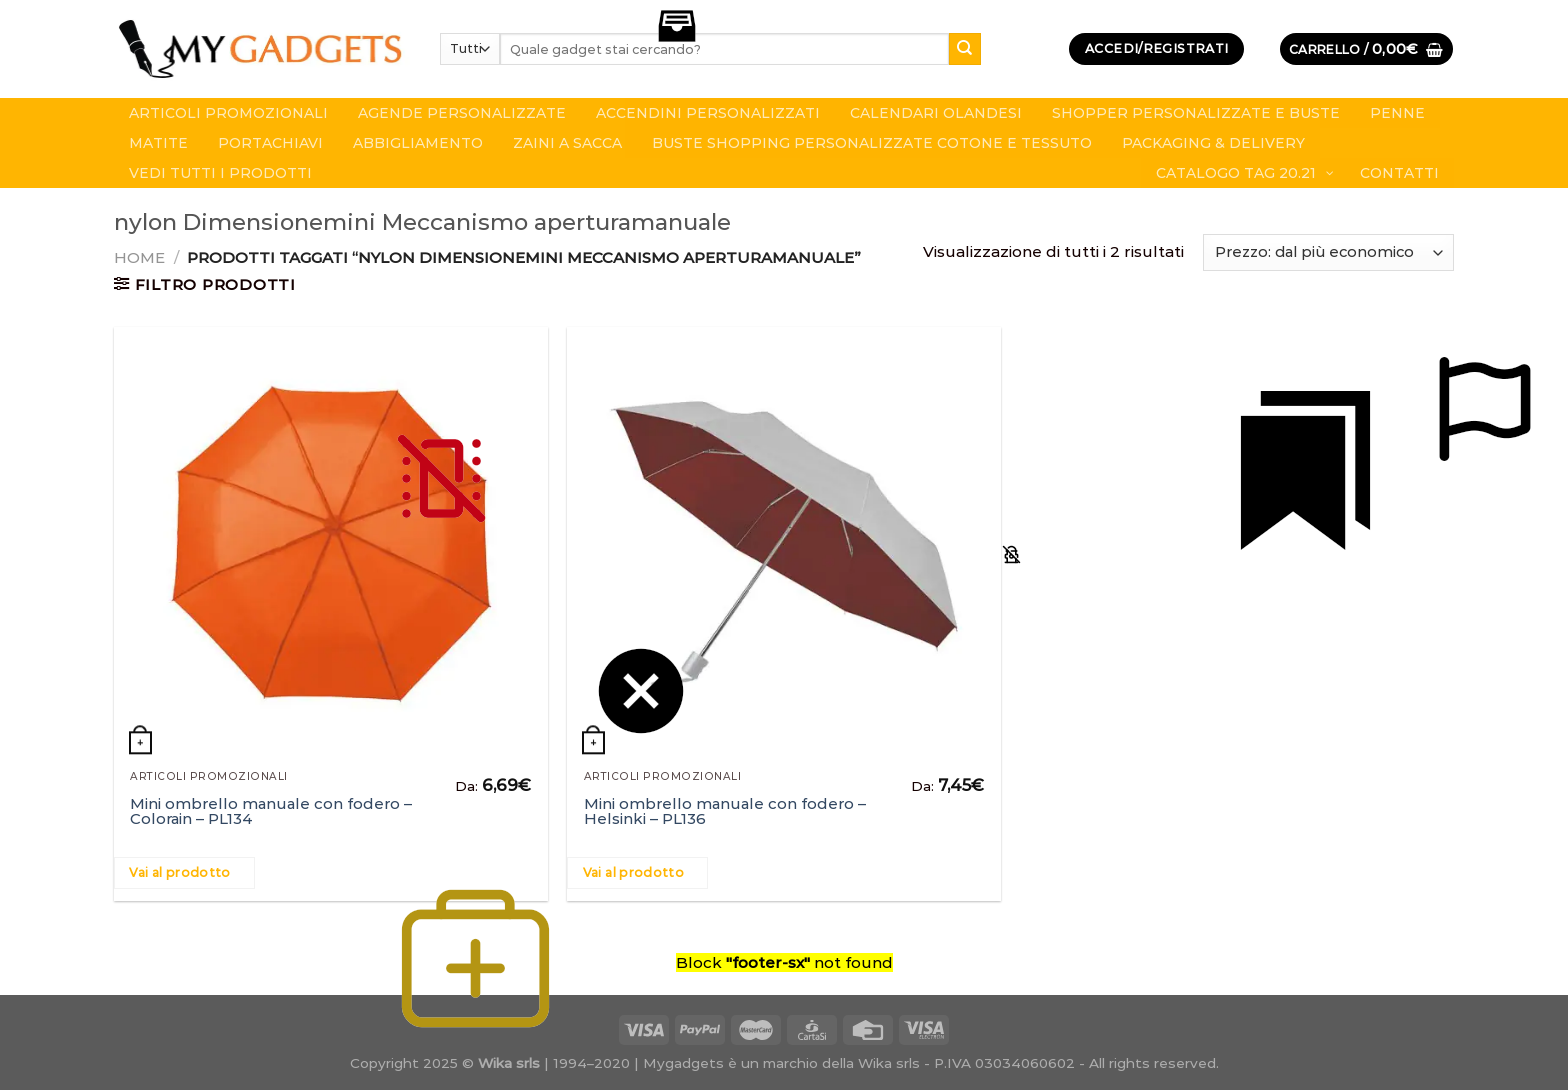 This screenshot has height=1090, width=1568. What do you see at coordinates (441, 478) in the screenshot?
I see `container disabled or unavailable` at bounding box center [441, 478].